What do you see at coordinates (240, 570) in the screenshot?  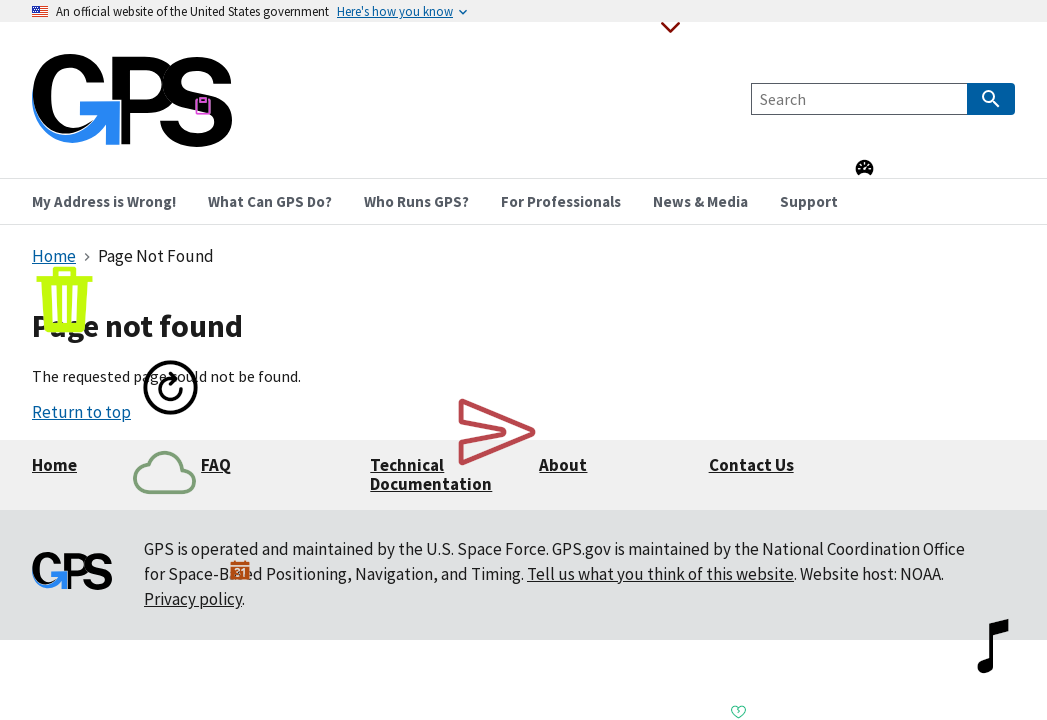 I see `view calendar or schedule` at bounding box center [240, 570].